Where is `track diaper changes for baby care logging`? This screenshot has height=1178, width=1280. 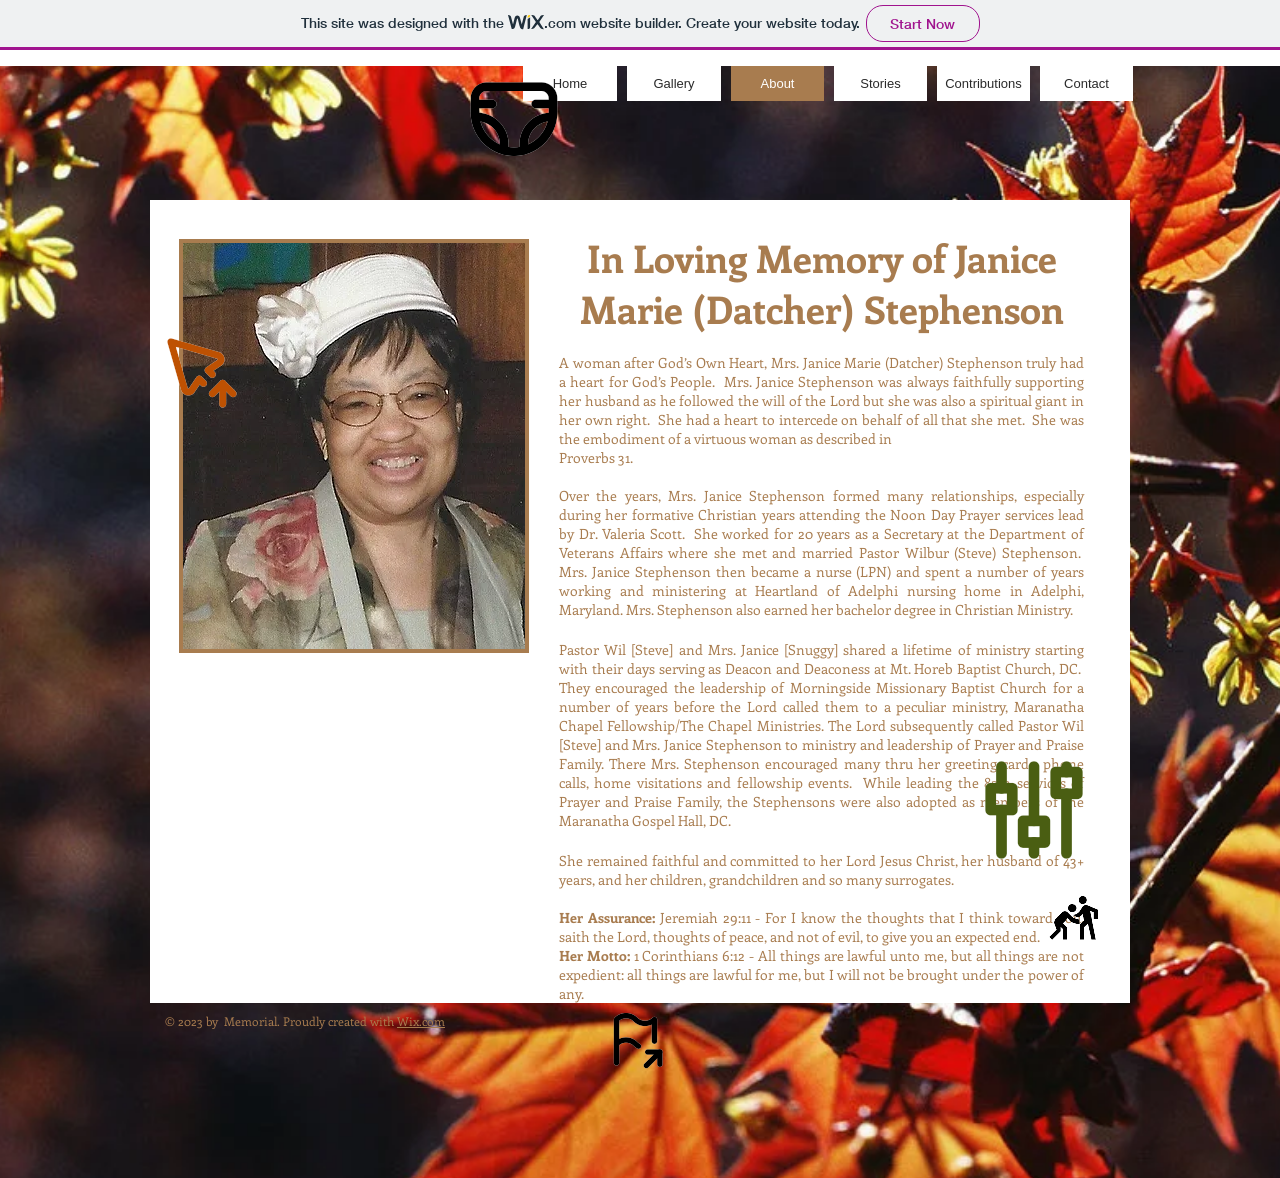
track diaper changes for baby care logging is located at coordinates (514, 117).